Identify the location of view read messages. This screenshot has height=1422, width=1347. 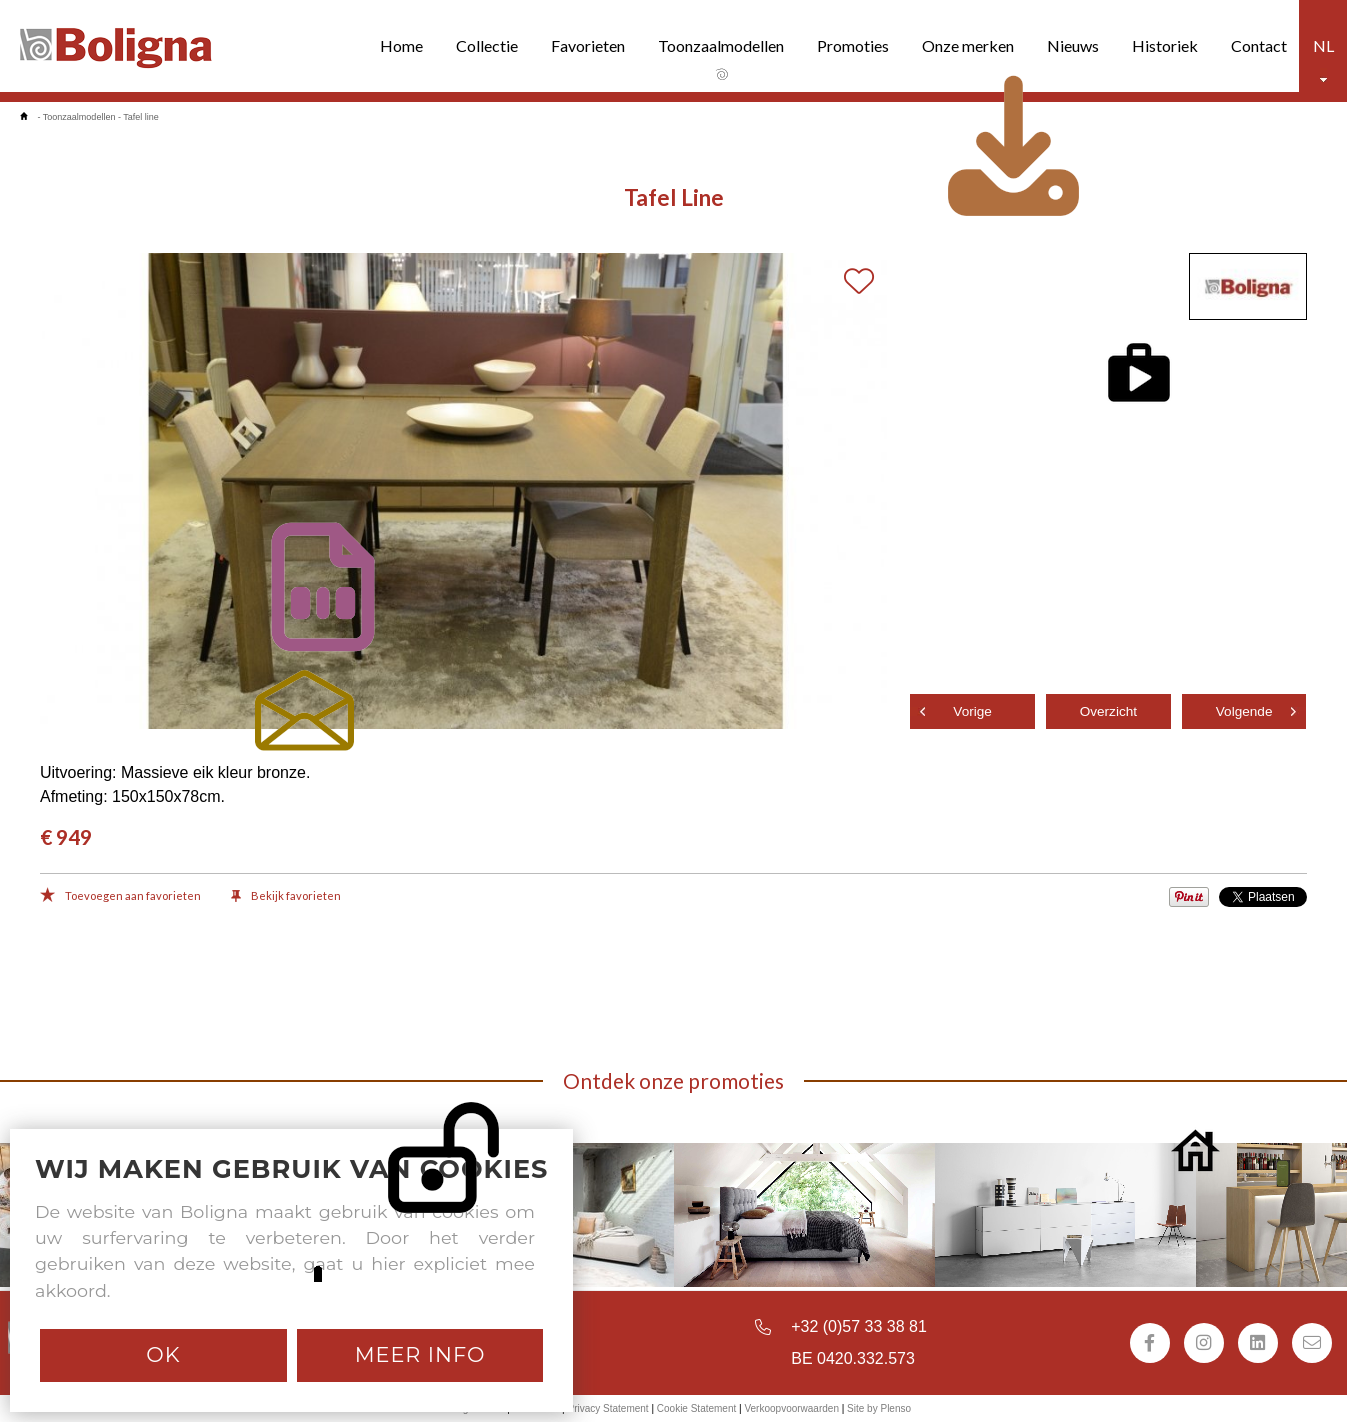
(304, 713).